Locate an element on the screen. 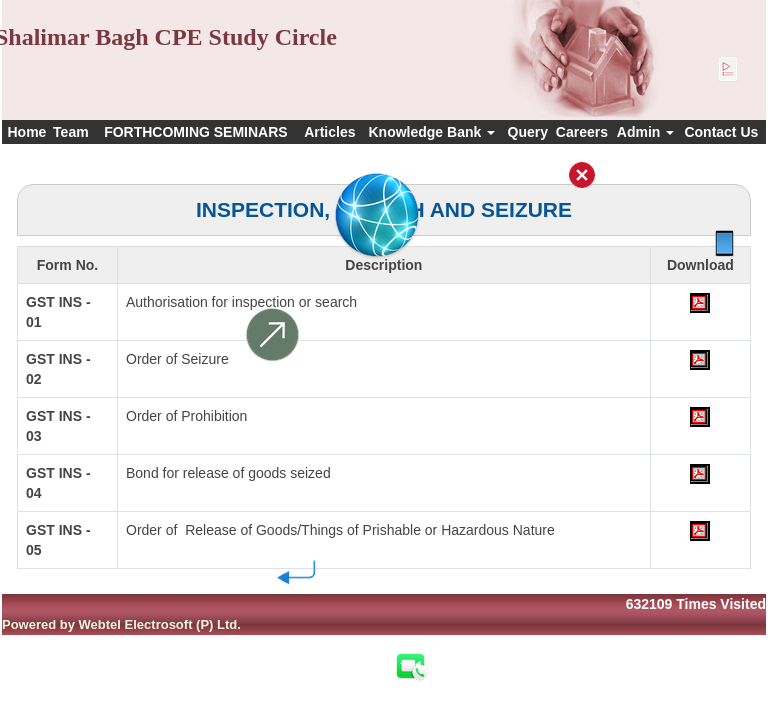 Image resolution: width=768 pixels, height=720 pixels. close the current window or dialog is located at coordinates (582, 175).